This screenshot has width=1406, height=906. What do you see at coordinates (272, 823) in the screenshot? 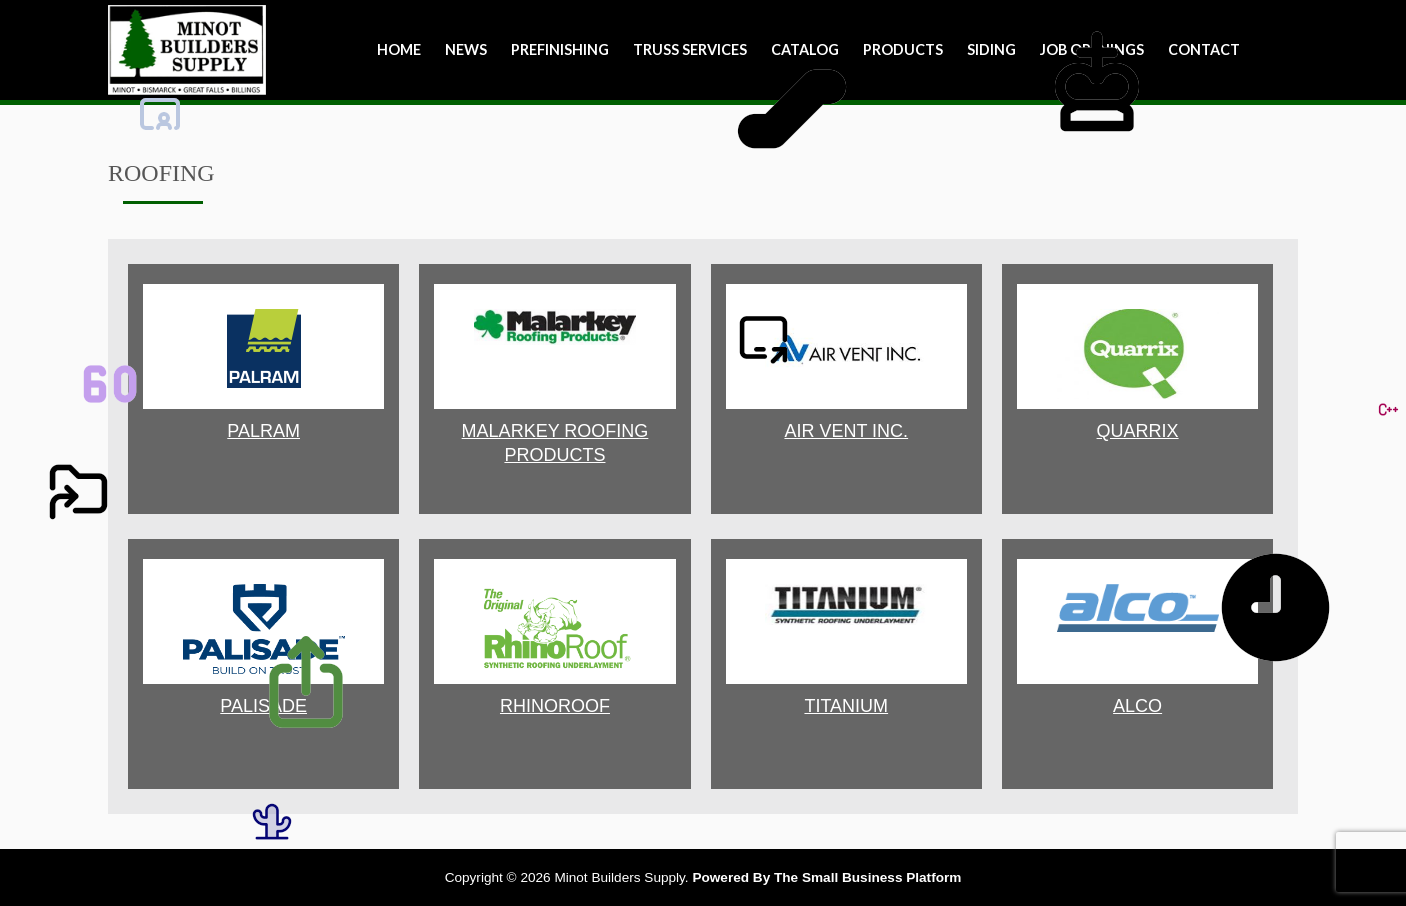
I see `indicates desert or arid climate theme` at bounding box center [272, 823].